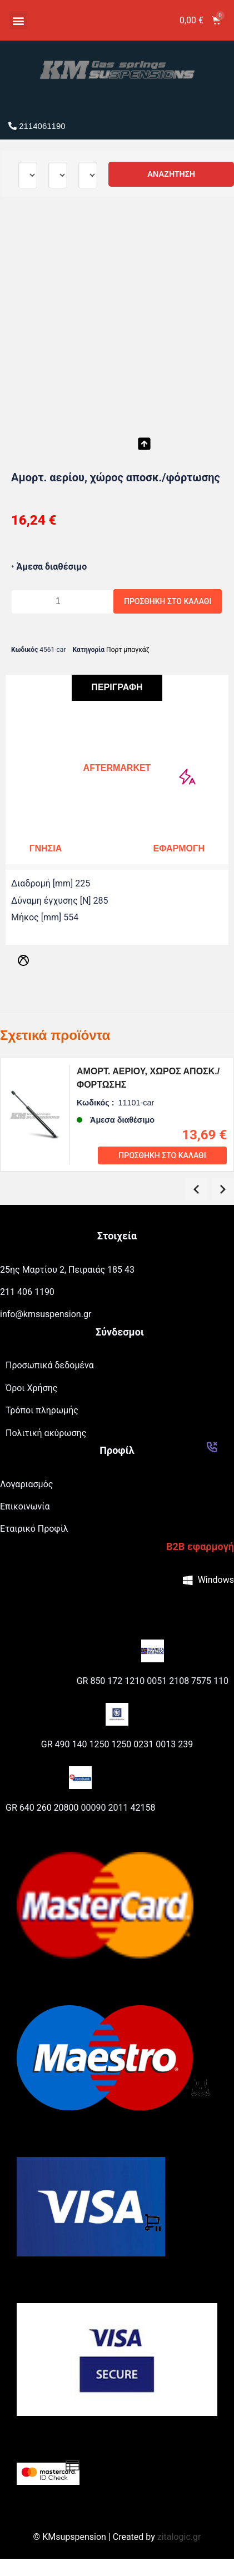 The height and width of the screenshot is (2576, 234). Describe the element at coordinates (212, 1447) in the screenshot. I see `end or cancel a phone call` at that location.